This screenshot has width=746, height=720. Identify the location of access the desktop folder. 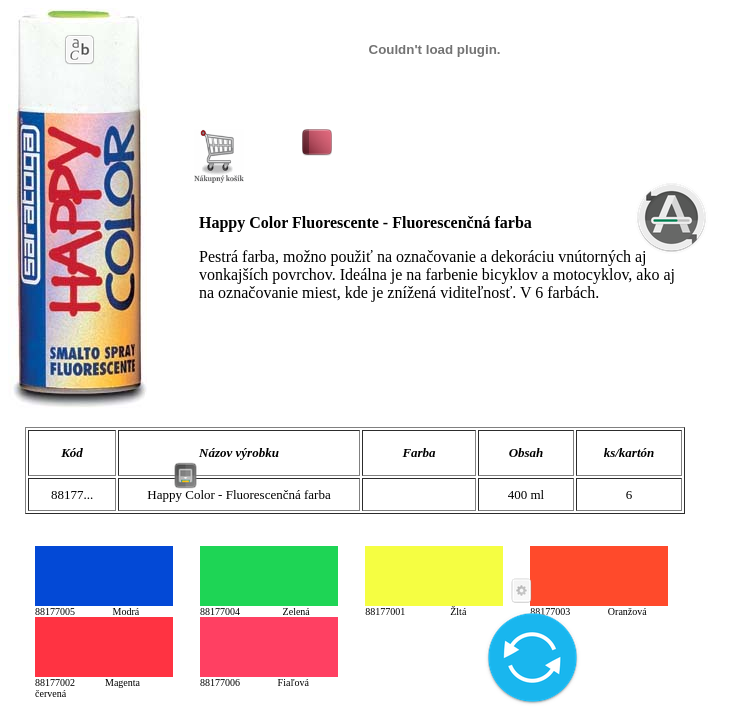
(317, 141).